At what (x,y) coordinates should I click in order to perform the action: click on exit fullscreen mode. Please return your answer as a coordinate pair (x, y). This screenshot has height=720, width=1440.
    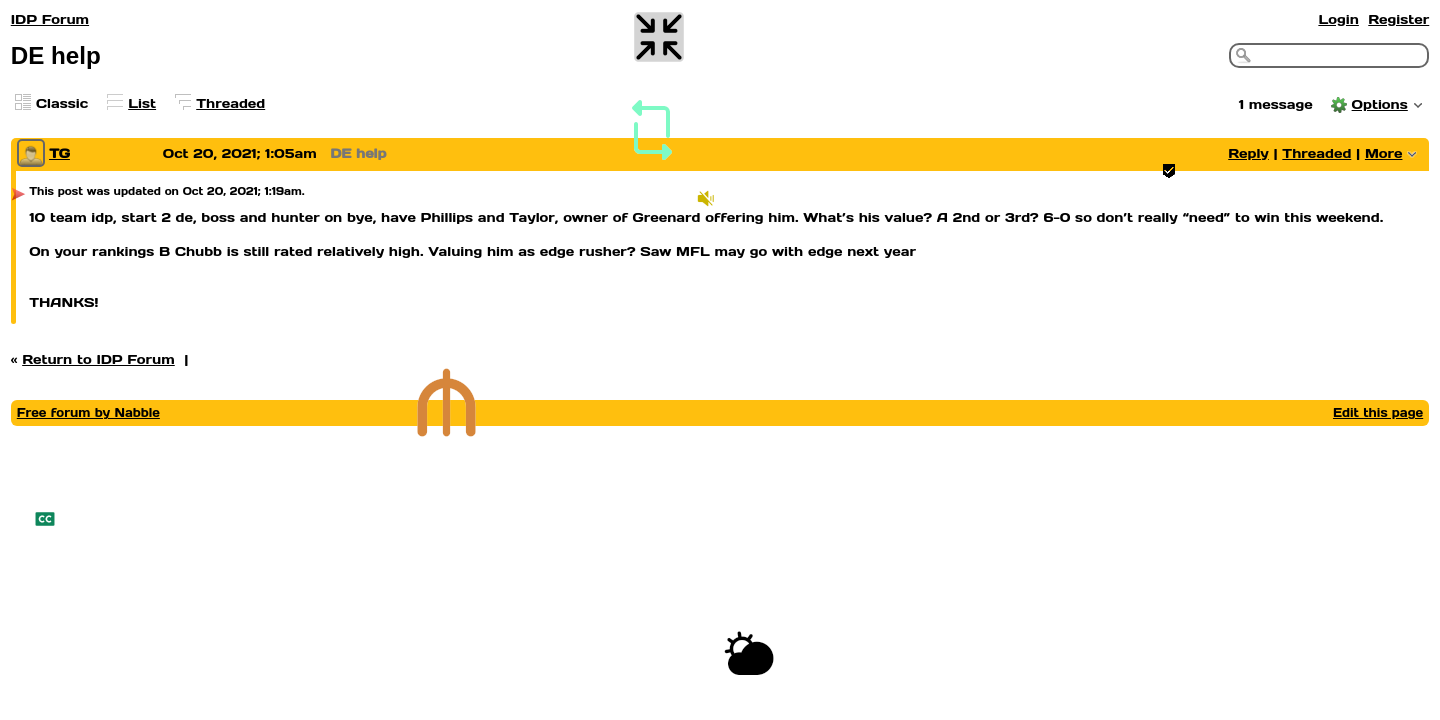
    Looking at the image, I should click on (659, 37).